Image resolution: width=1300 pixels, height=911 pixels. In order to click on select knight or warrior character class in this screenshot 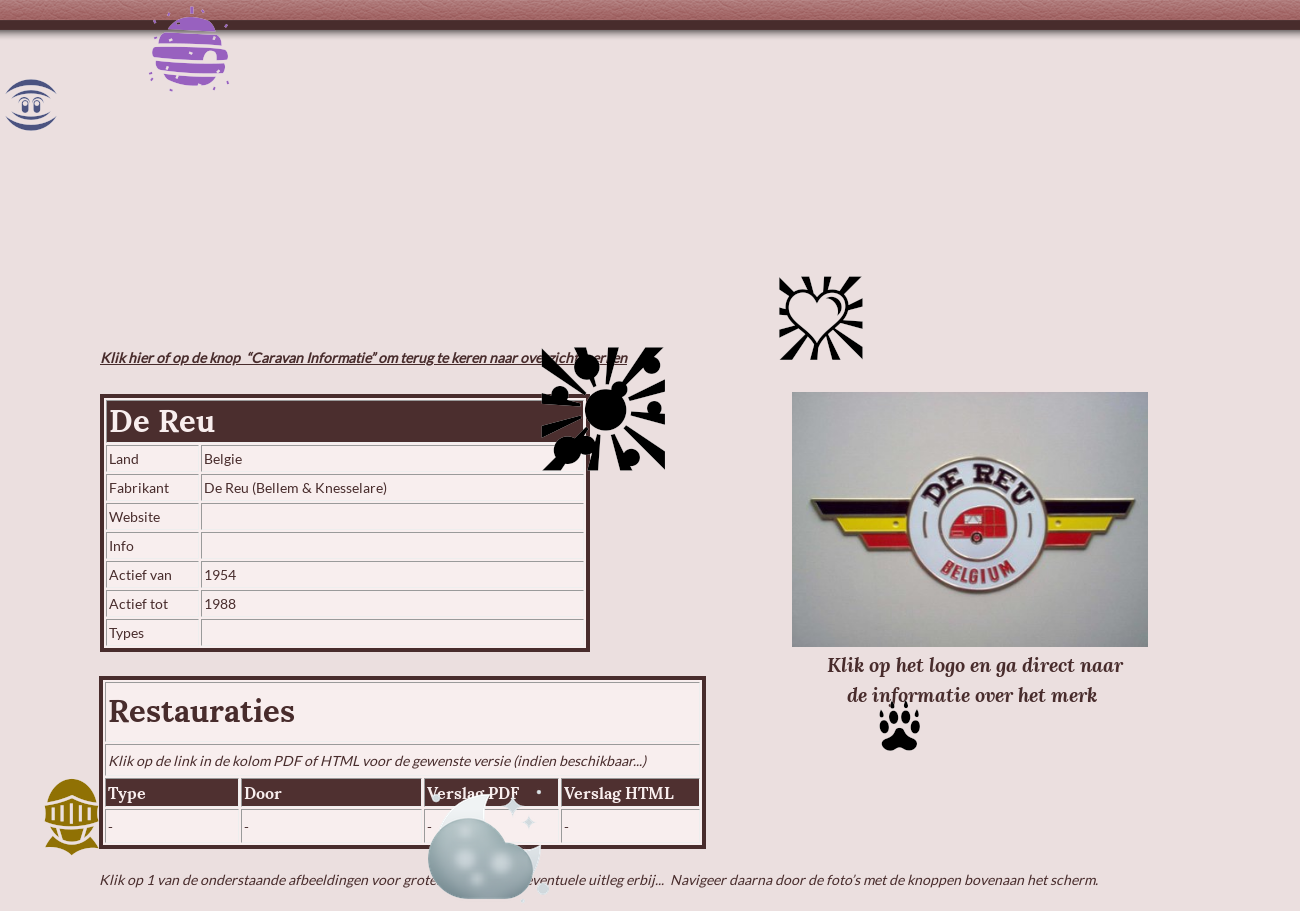, I will do `click(71, 816)`.